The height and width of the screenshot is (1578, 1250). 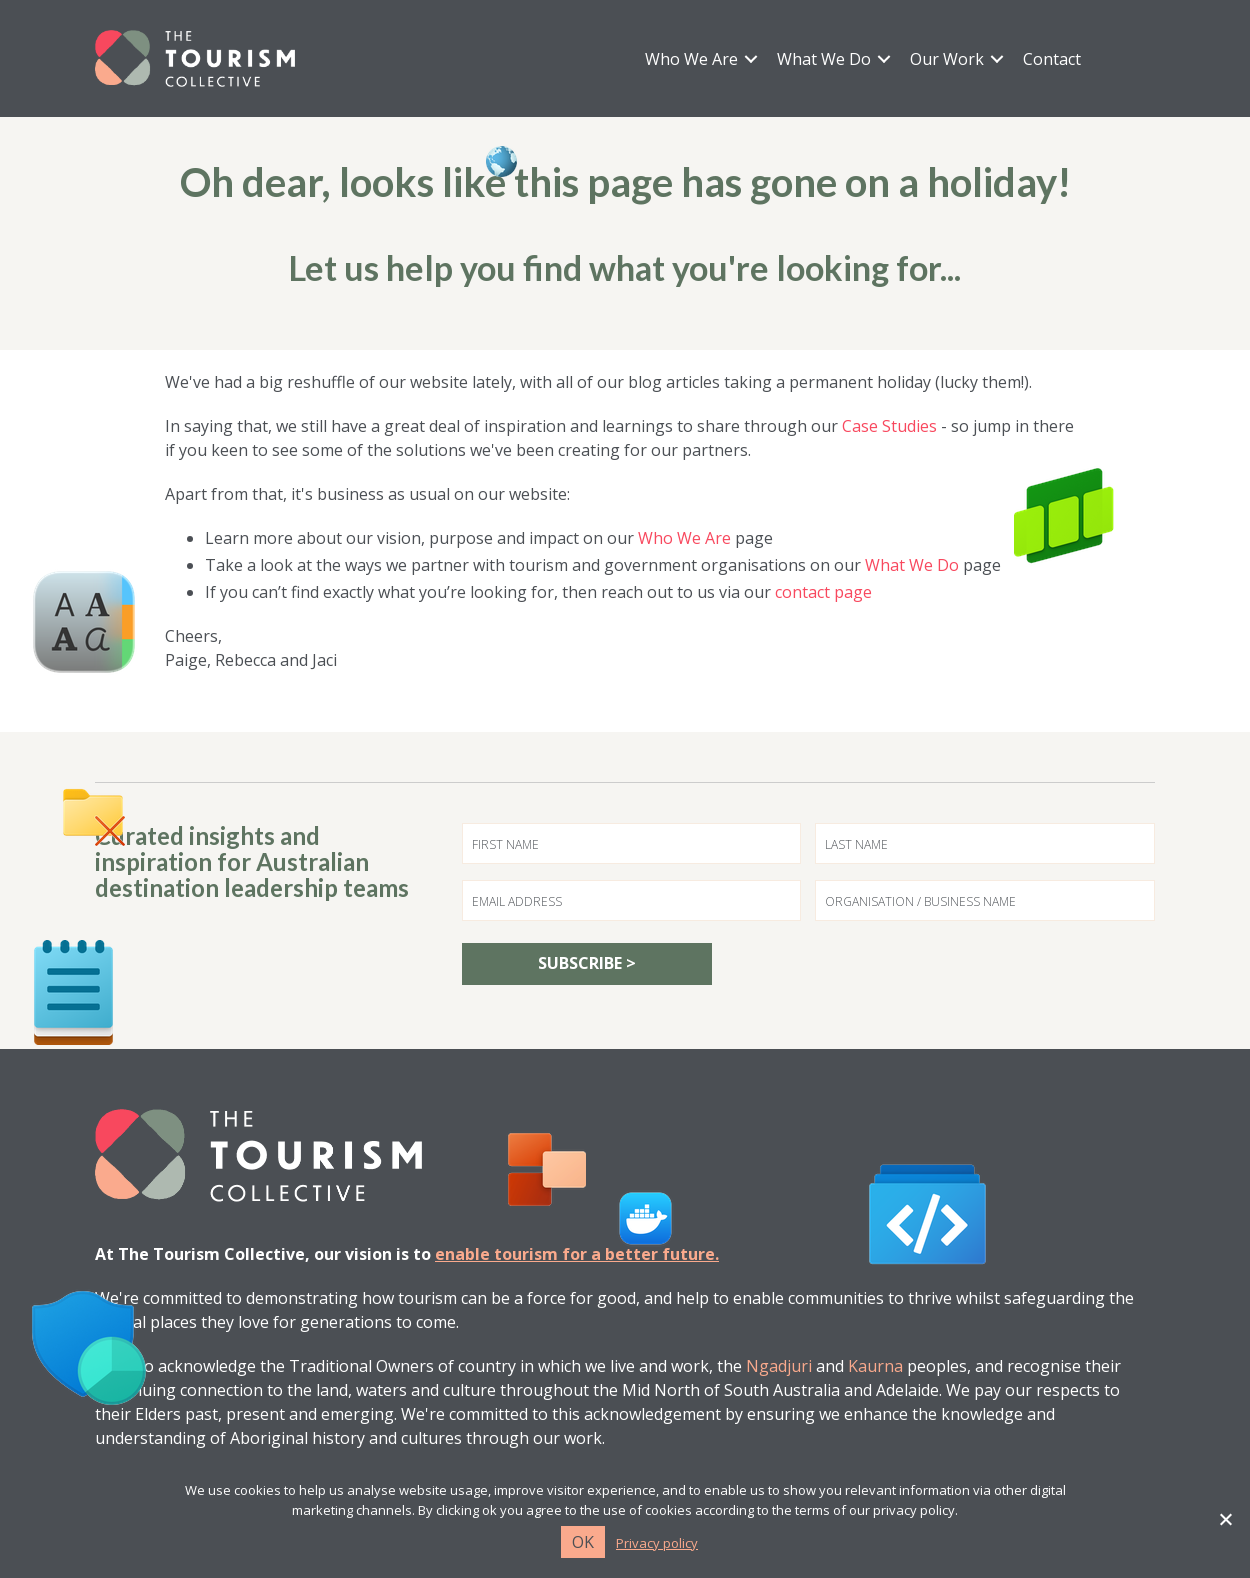 What do you see at coordinates (93, 814) in the screenshot?
I see `delete a folder` at bounding box center [93, 814].